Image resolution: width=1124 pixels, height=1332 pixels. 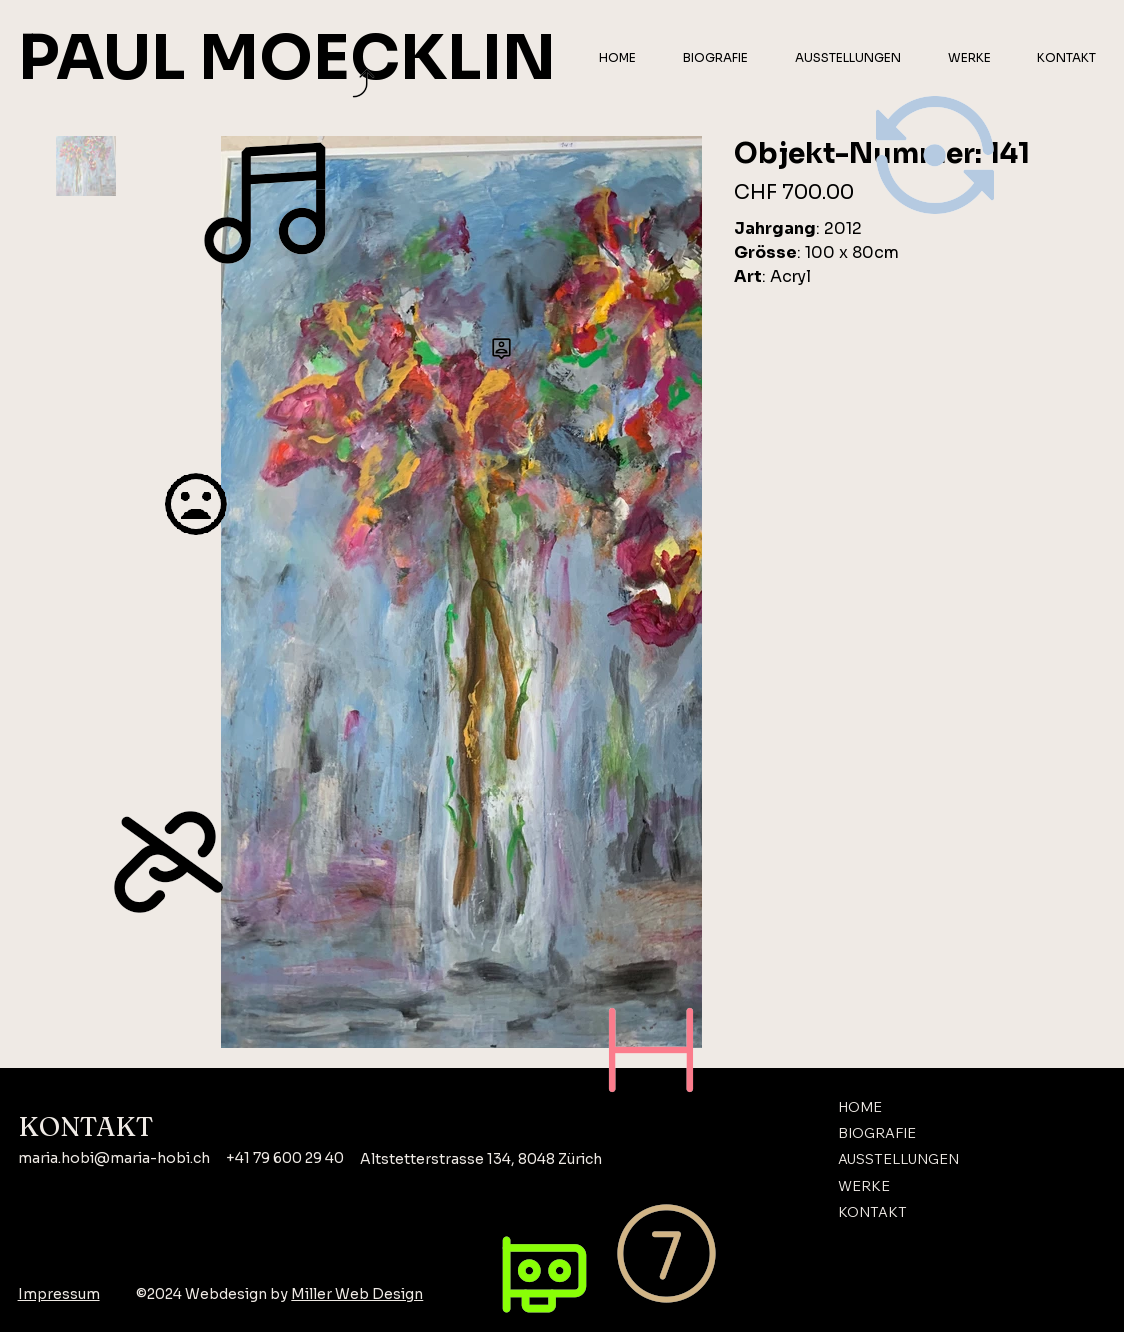 What do you see at coordinates (935, 155) in the screenshot?
I see `reopen a previously closed issue` at bounding box center [935, 155].